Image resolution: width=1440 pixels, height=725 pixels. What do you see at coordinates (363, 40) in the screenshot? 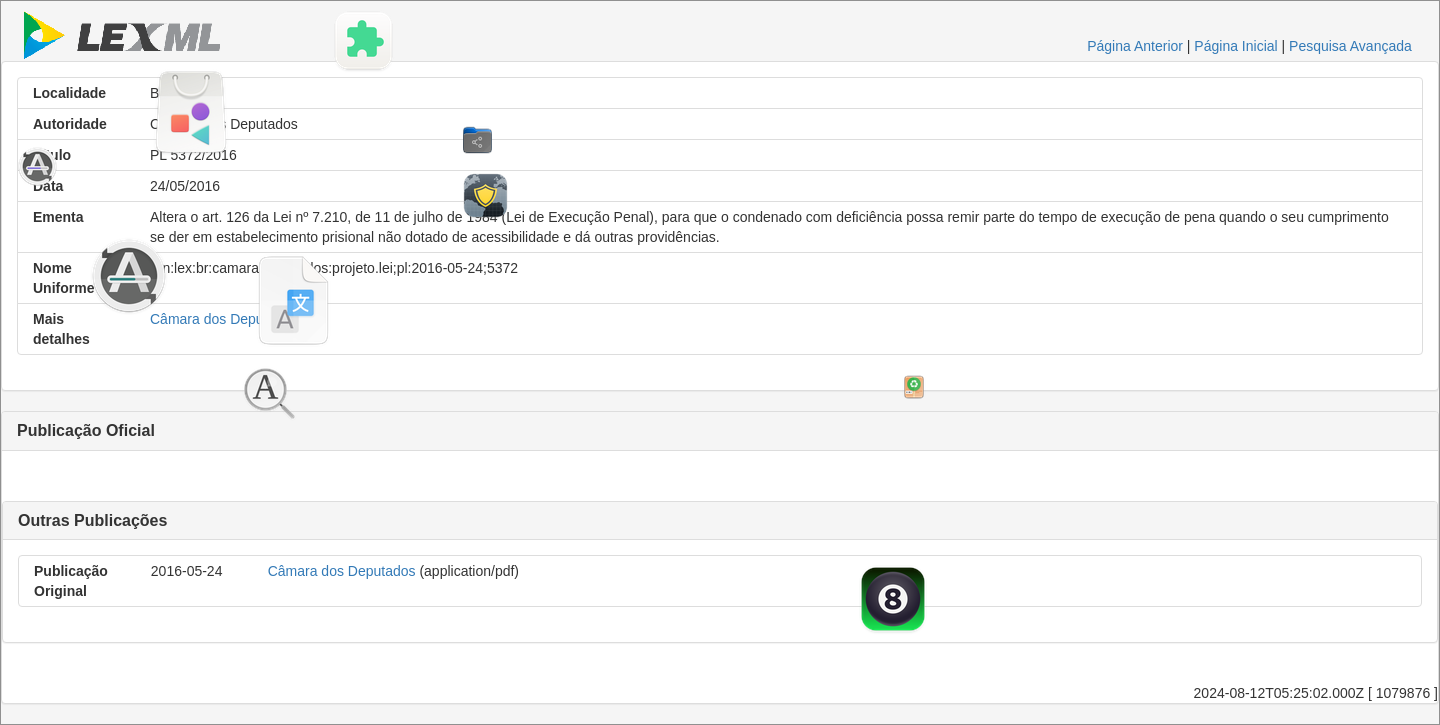
I see `open palapeli puzzle game` at bounding box center [363, 40].